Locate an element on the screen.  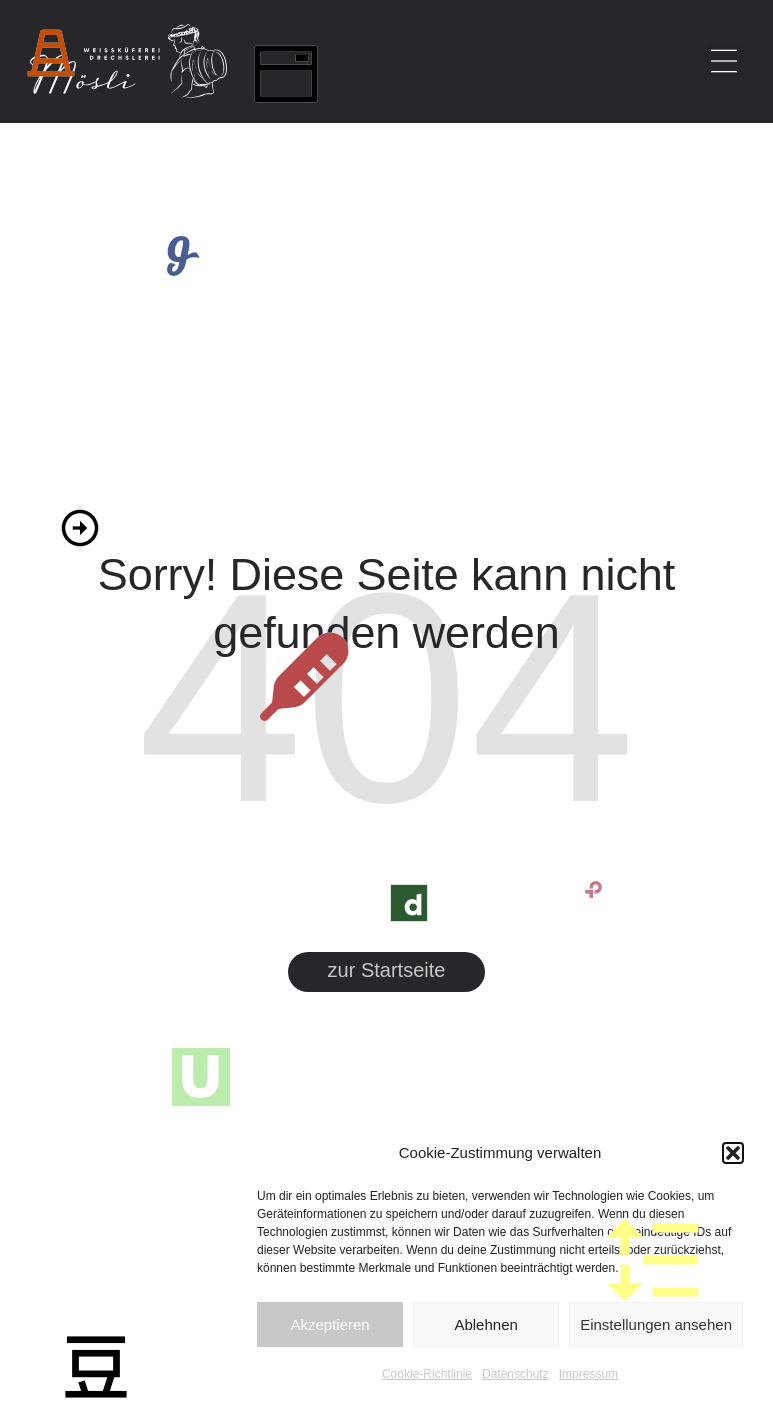
indicates a road closure or blocked area is located at coordinates (51, 53).